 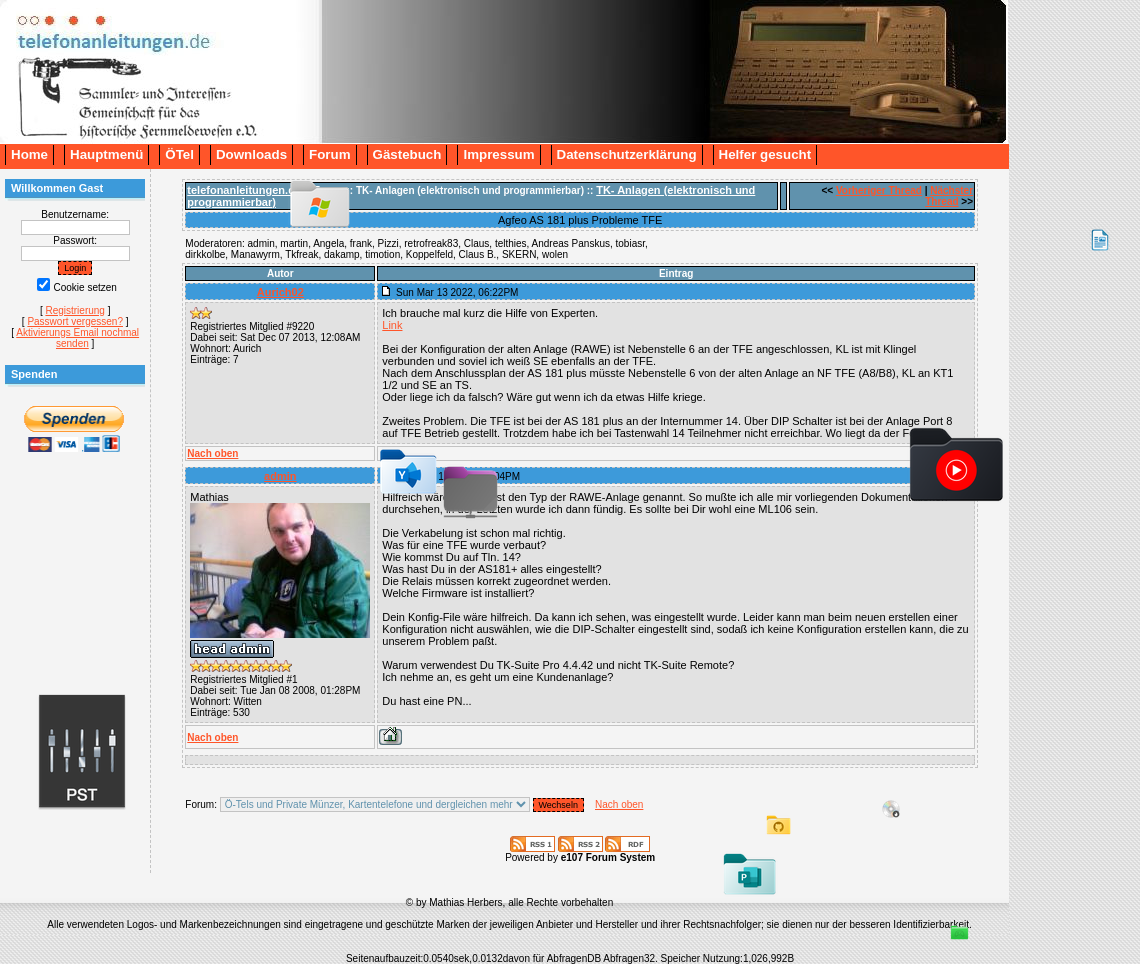 What do you see at coordinates (959, 932) in the screenshot?
I see `open your games folder` at bounding box center [959, 932].